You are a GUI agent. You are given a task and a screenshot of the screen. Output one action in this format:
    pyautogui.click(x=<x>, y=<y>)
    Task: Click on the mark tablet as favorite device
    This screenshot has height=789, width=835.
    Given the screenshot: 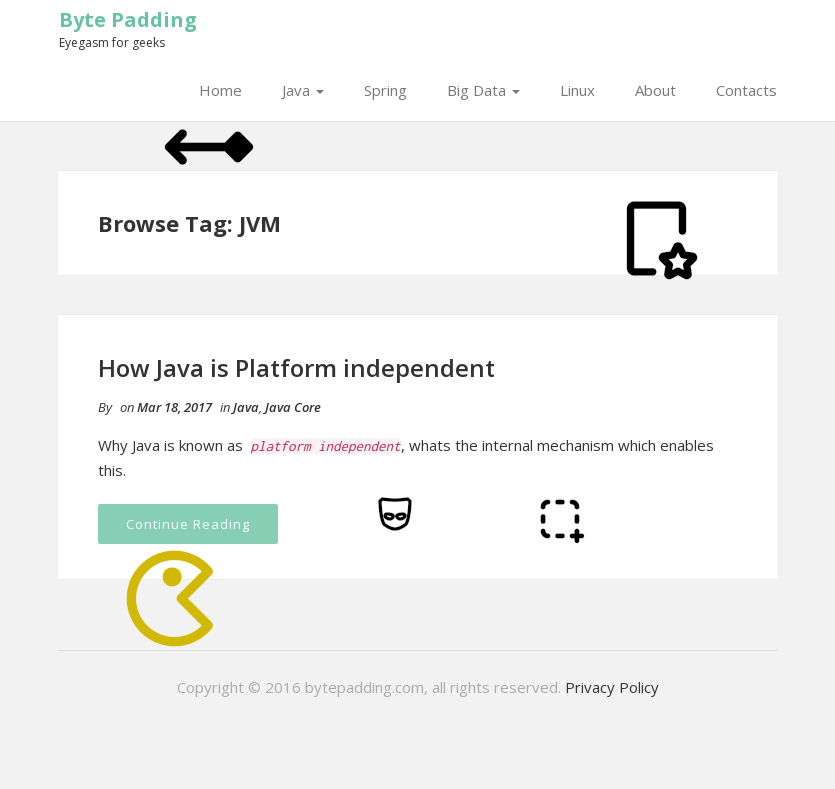 What is the action you would take?
    pyautogui.click(x=656, y=238)
    